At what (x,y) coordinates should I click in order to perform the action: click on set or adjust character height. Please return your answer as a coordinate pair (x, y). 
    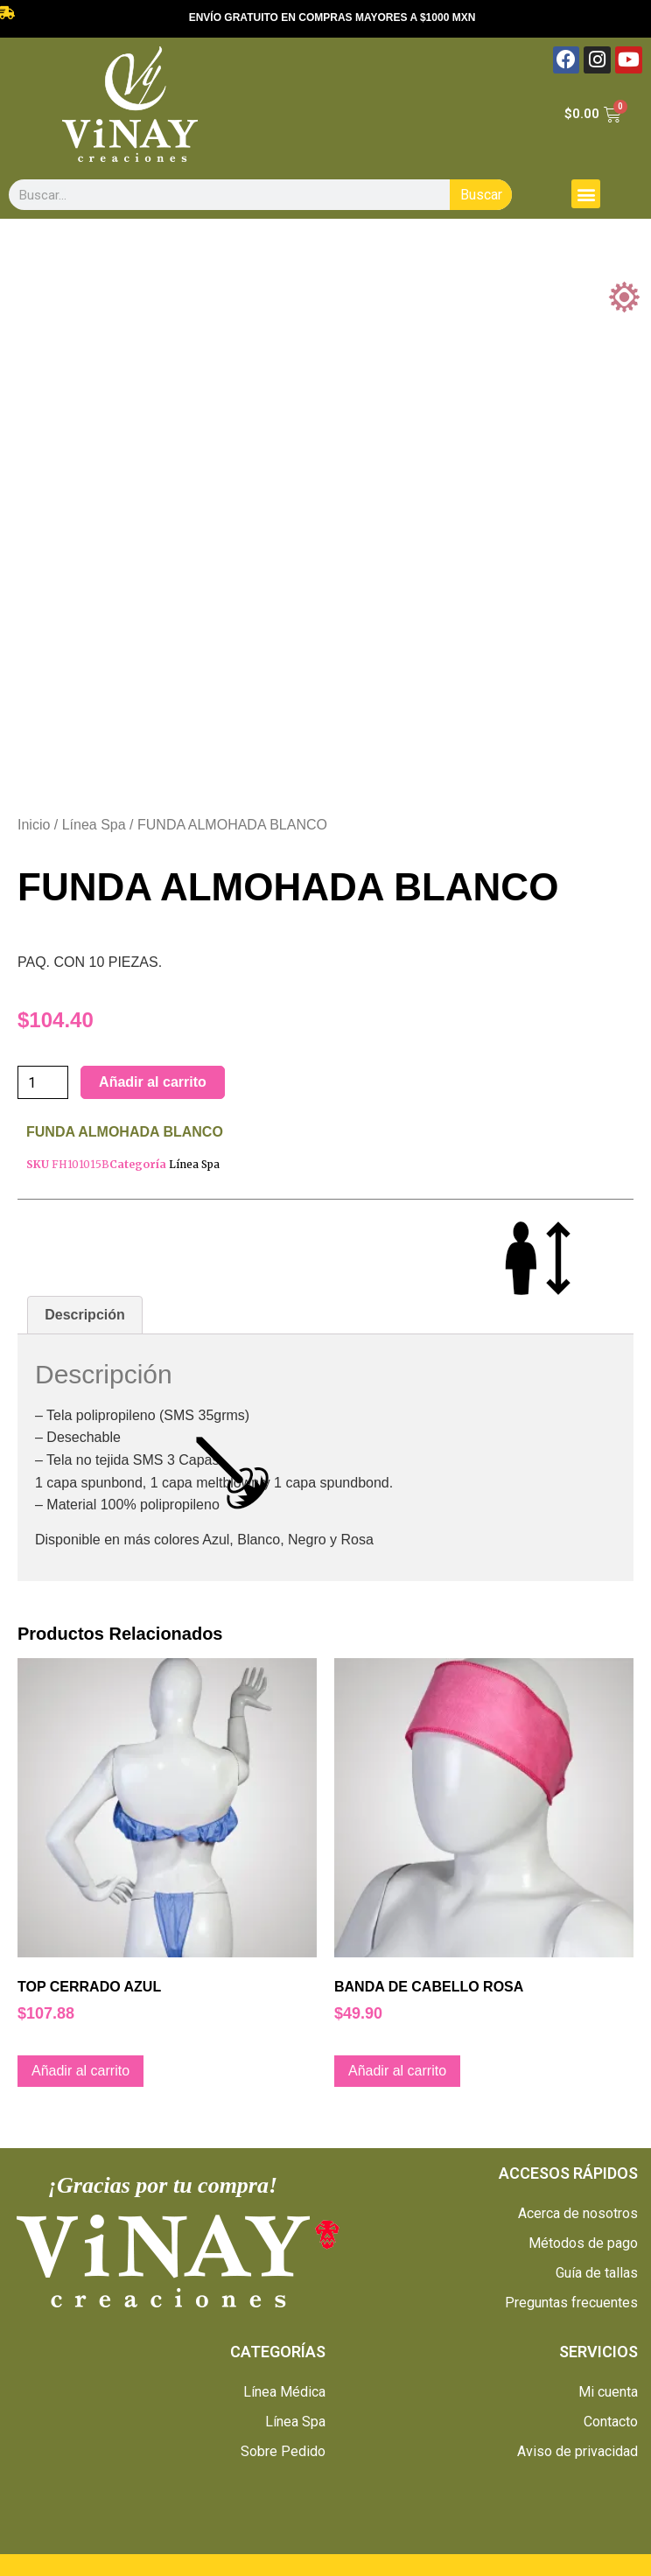
    Looking at the image, I should click on (538, 1258).